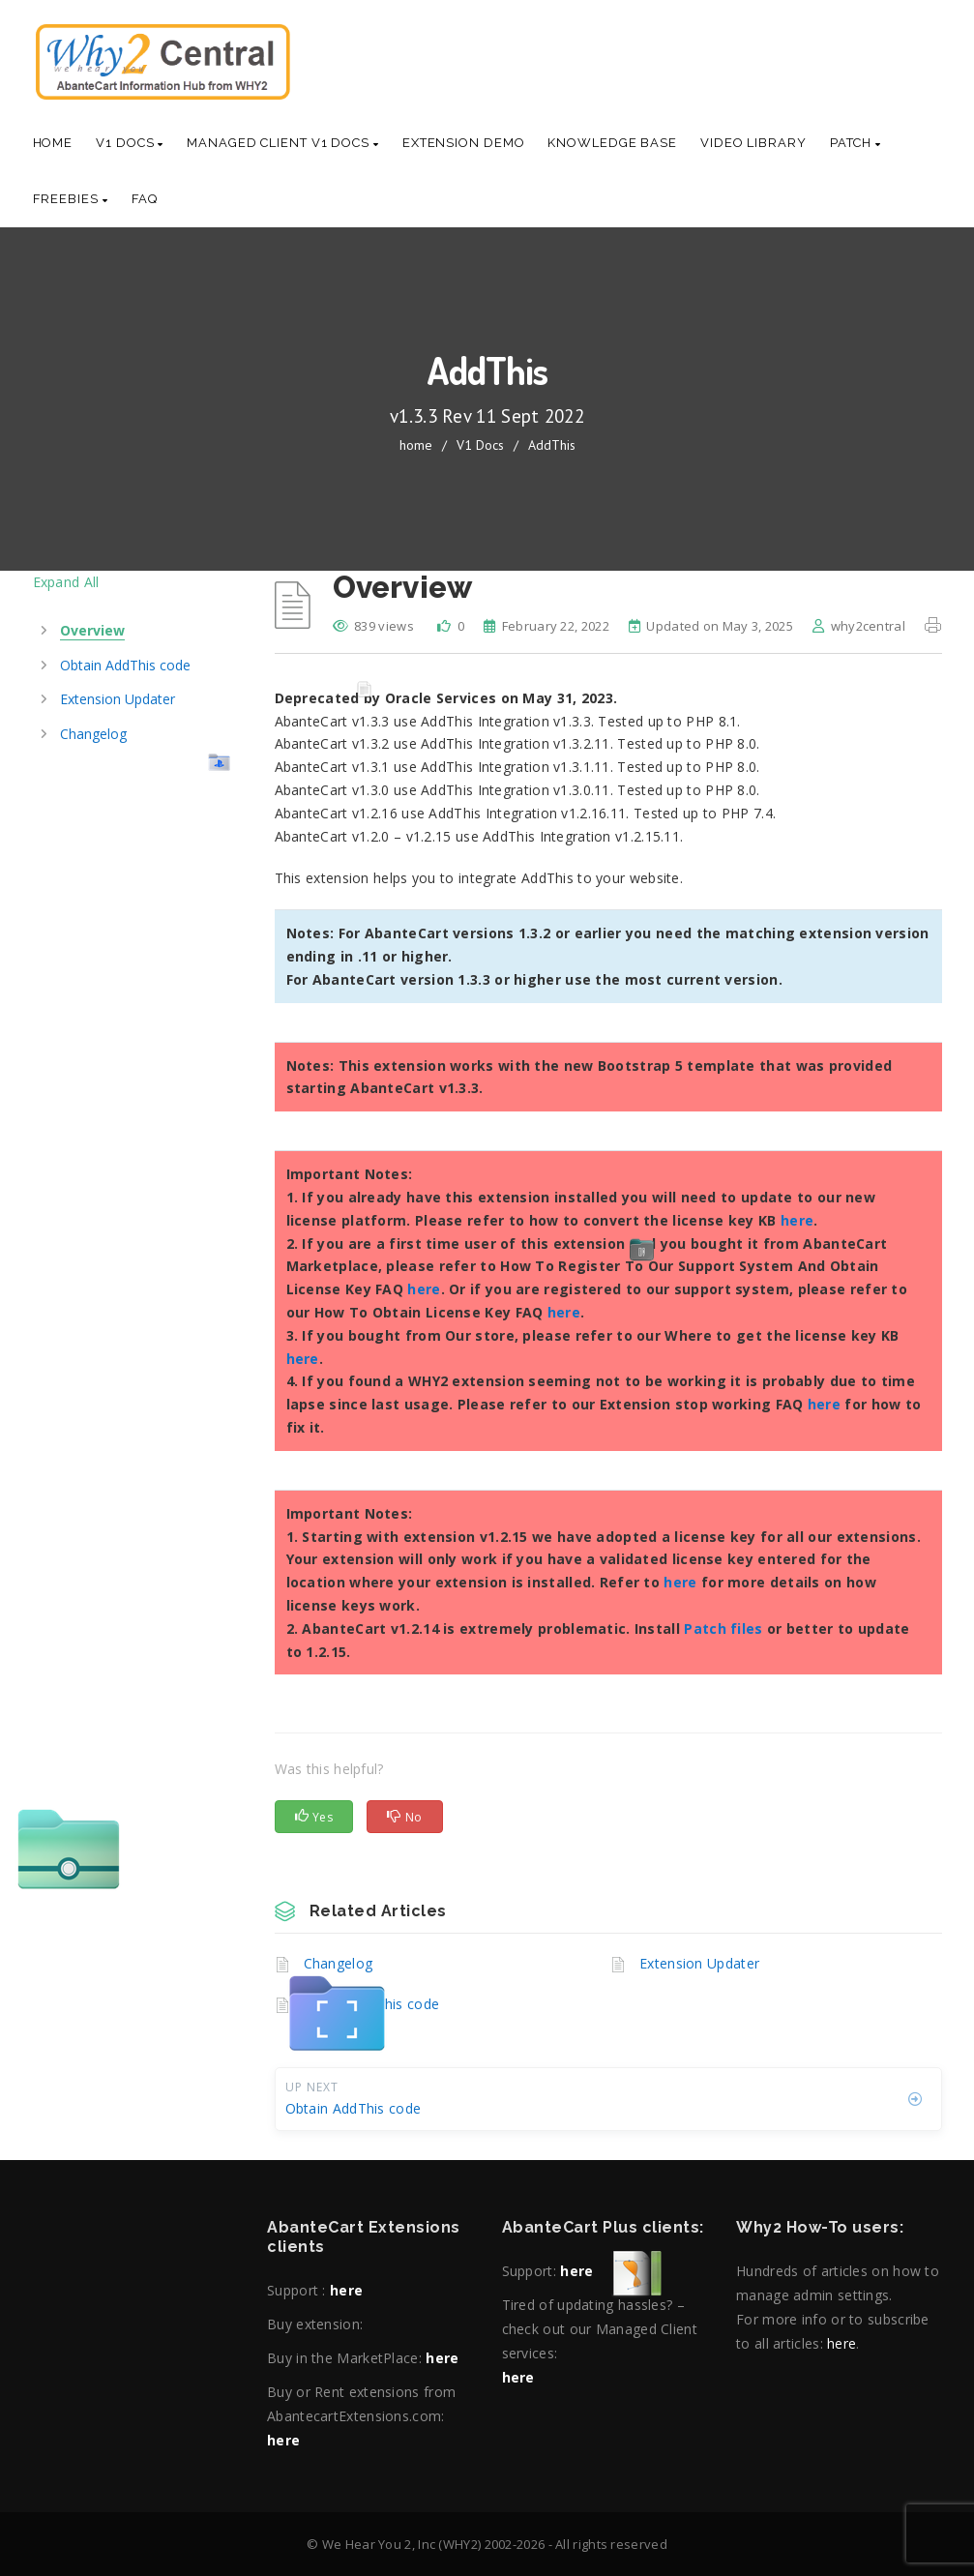 This screenshot has height=2576, width=974. I want to click on open folder containing PlayStation games or content, so click(219, 762).